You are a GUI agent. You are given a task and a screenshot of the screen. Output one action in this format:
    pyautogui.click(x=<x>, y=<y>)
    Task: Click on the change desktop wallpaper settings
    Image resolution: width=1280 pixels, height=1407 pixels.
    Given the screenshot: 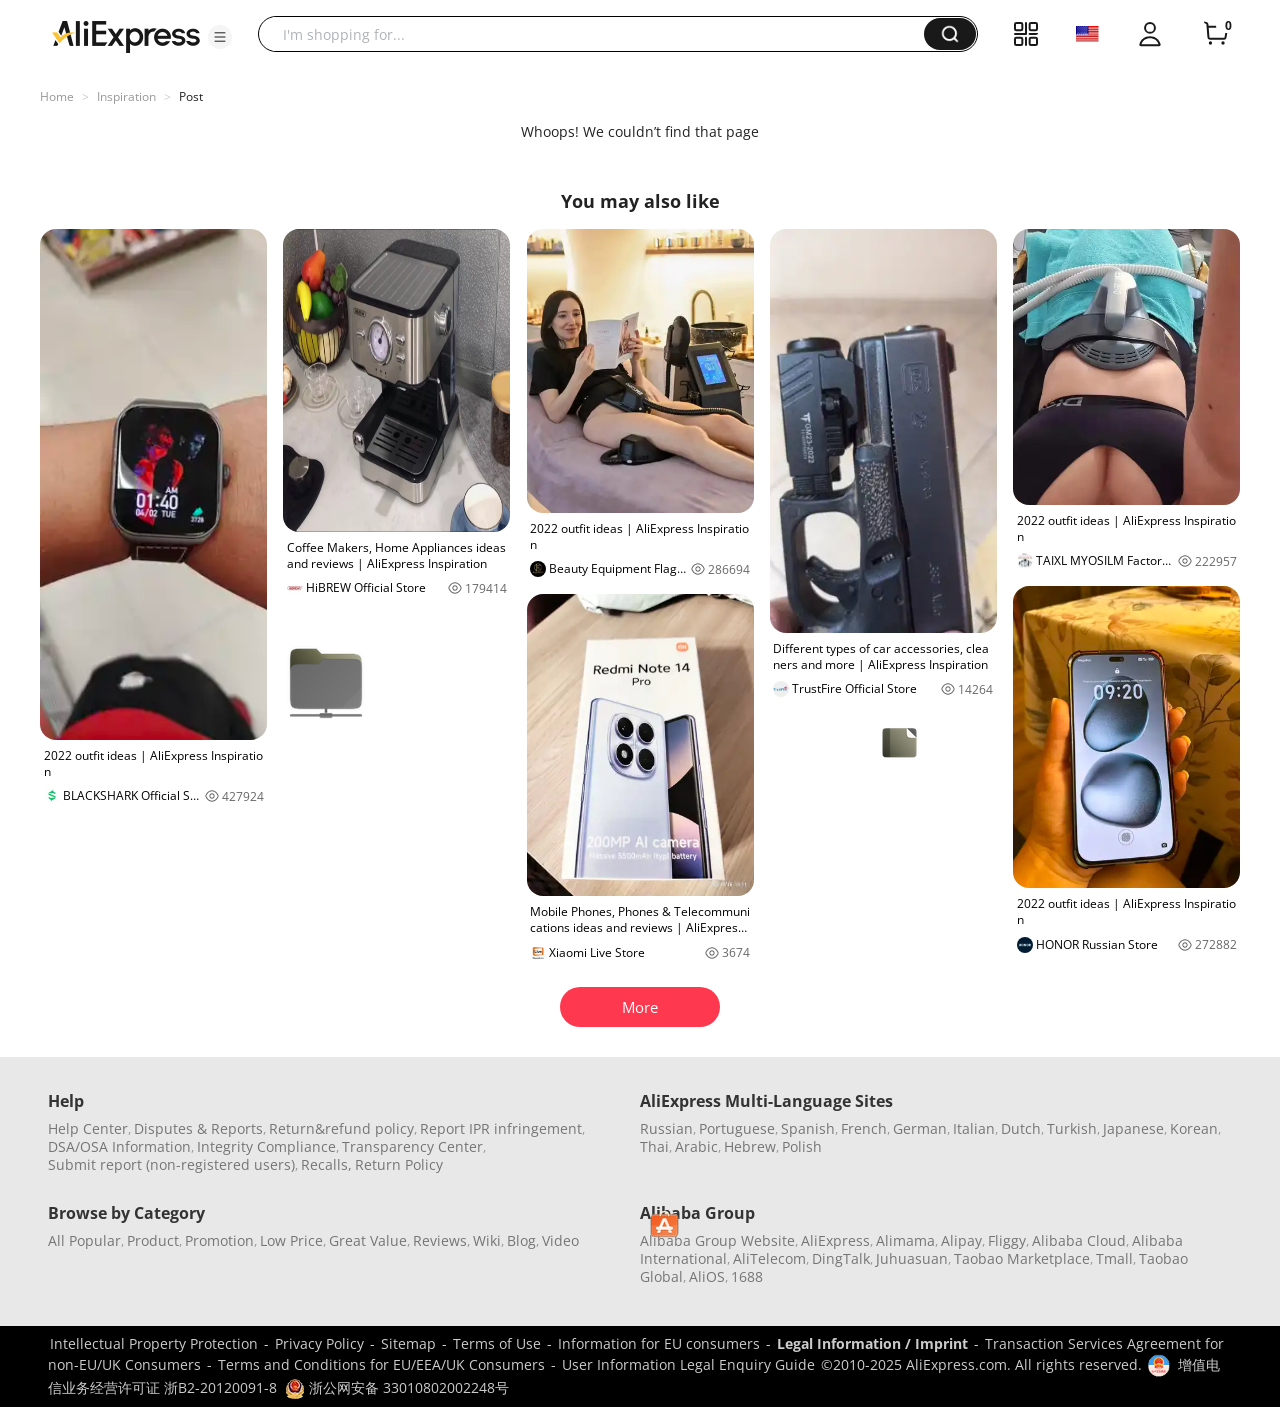 What is the action you would take?
    pyautogui.click(x=899, y=741)
    